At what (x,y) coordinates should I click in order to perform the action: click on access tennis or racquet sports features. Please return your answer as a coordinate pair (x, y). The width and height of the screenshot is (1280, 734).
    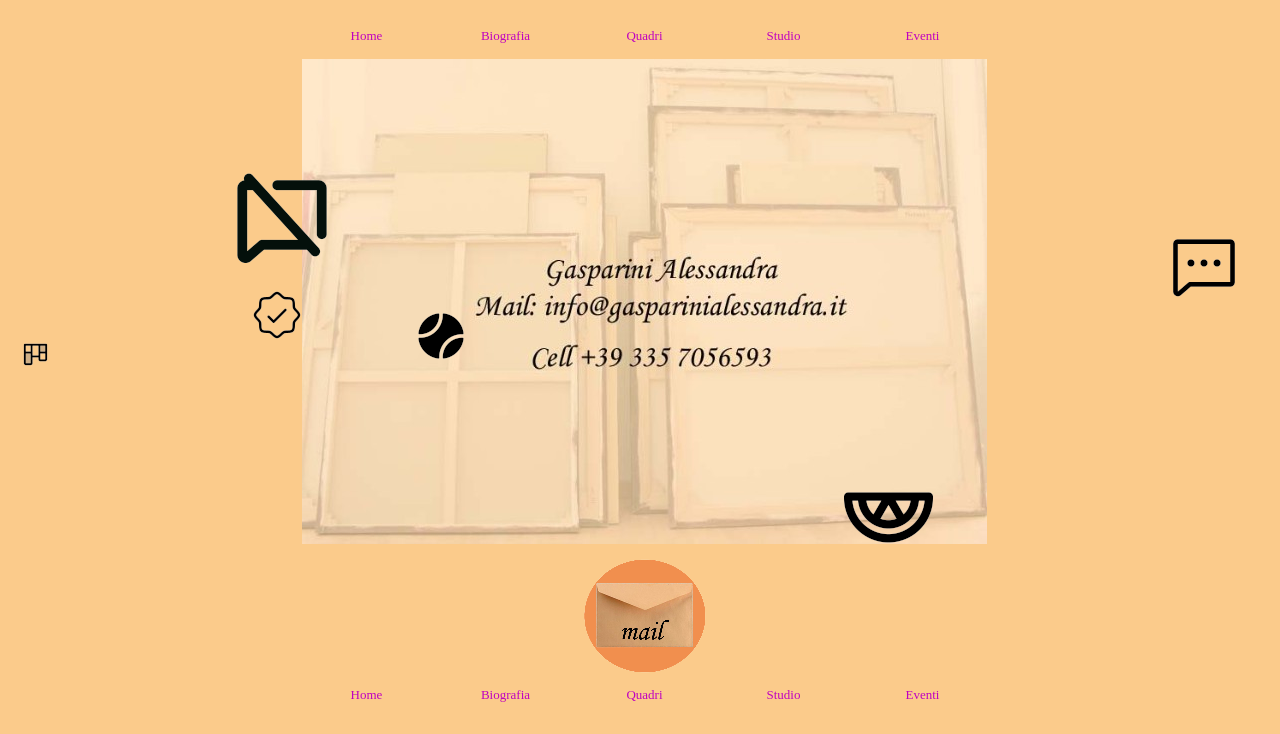
    Looking at the image, I should click on (441, 336).